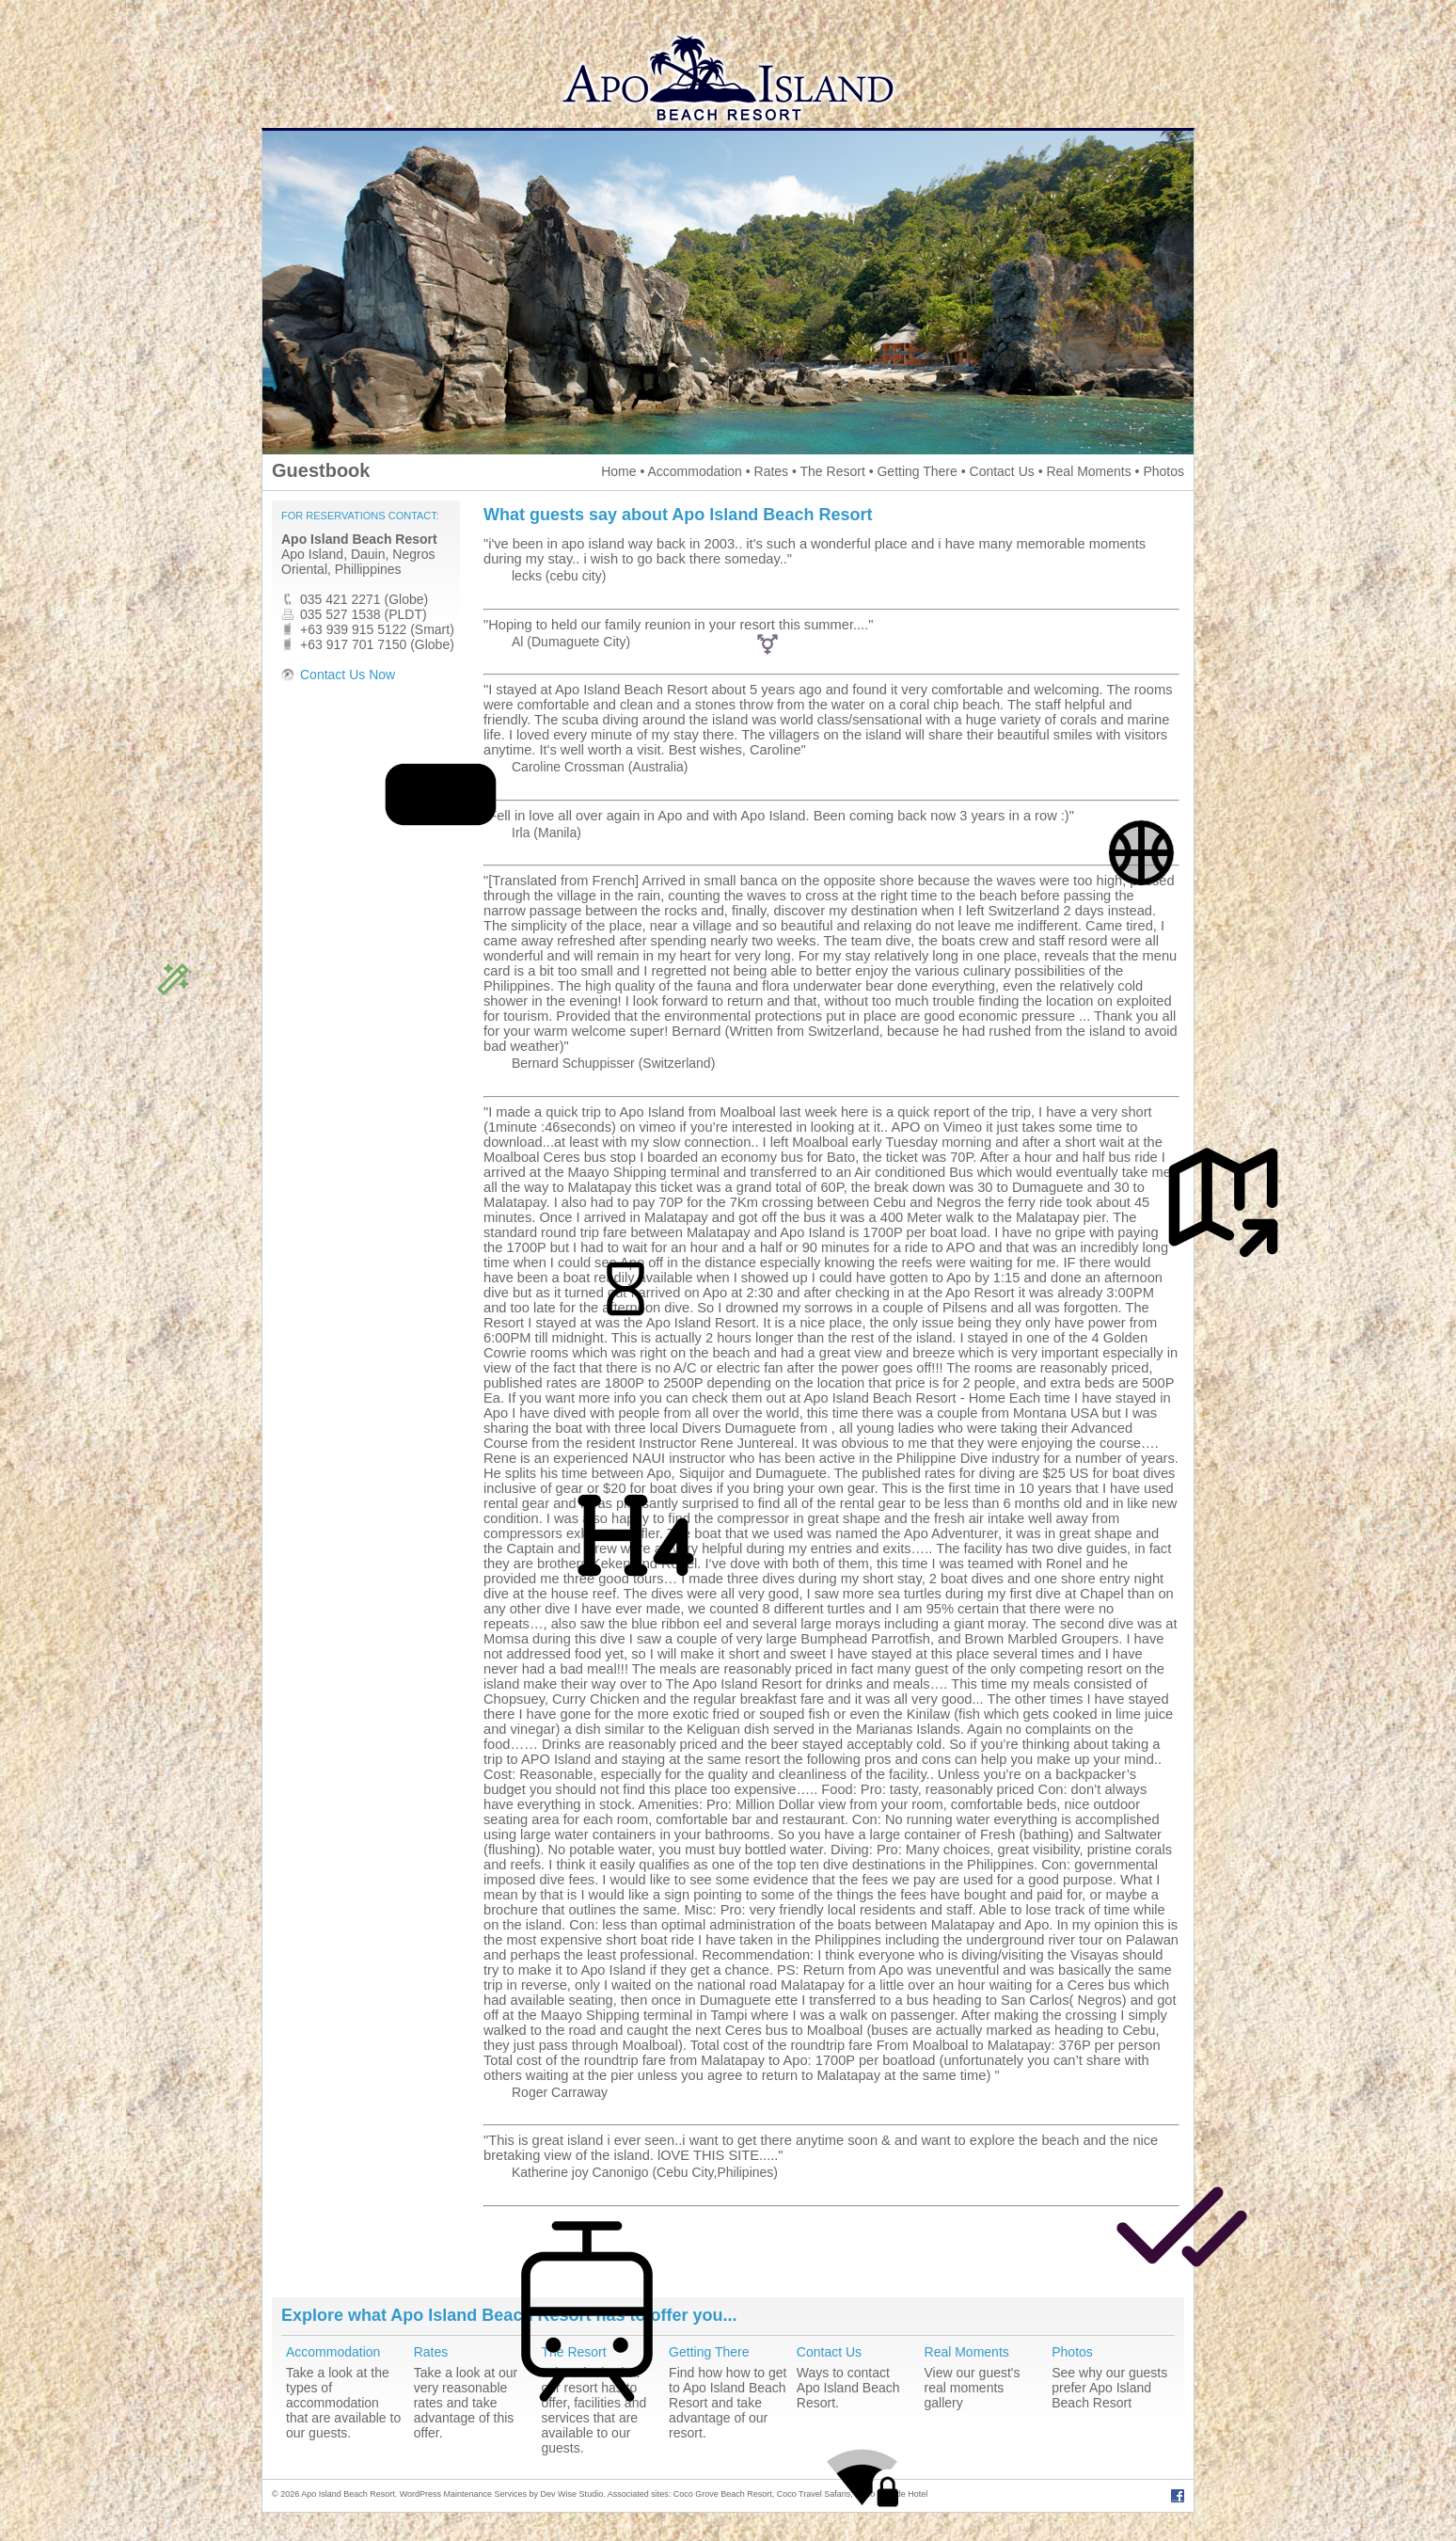  What do you see at coordinates (1223, 1197) in the screenshot?
I see `share your current location` at bounding box center [1223, 1197].